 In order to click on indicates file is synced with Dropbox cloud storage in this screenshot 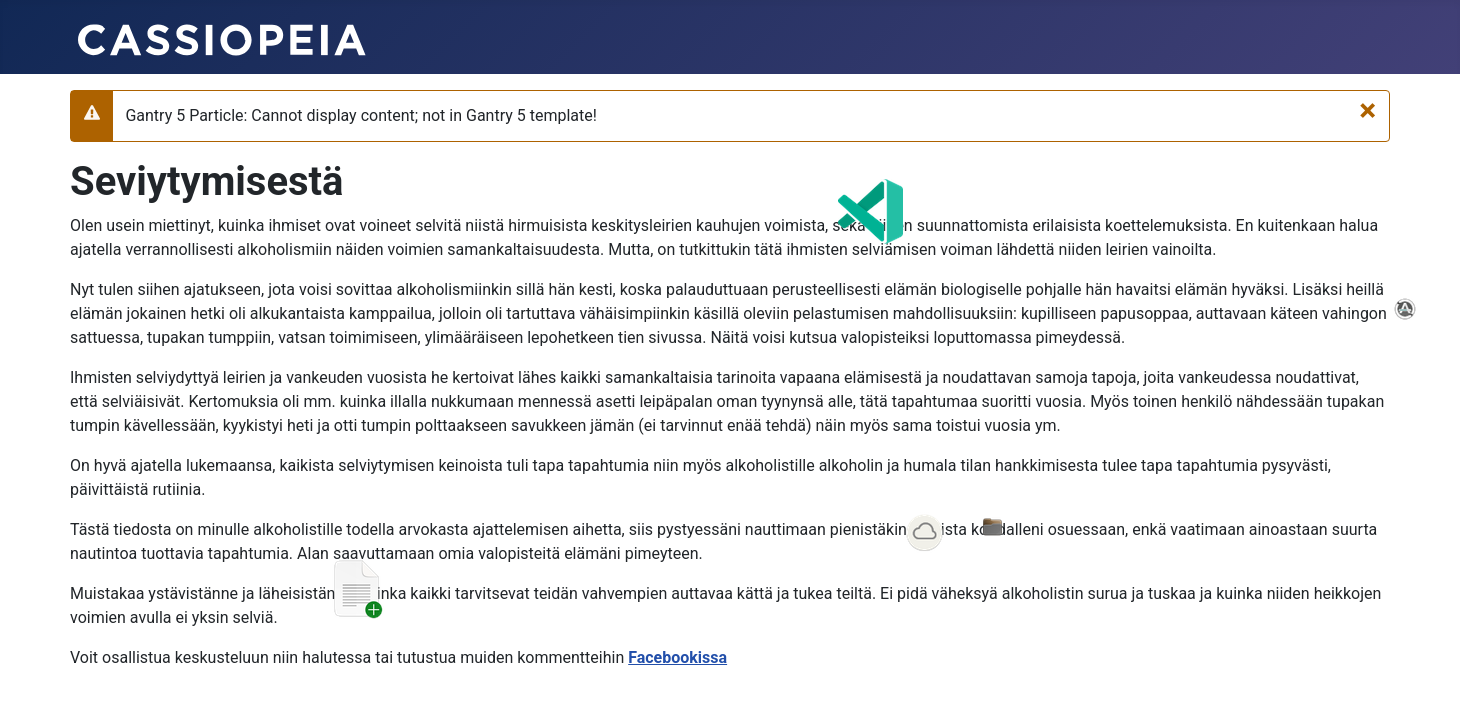, I will do `click(924, 532)`.